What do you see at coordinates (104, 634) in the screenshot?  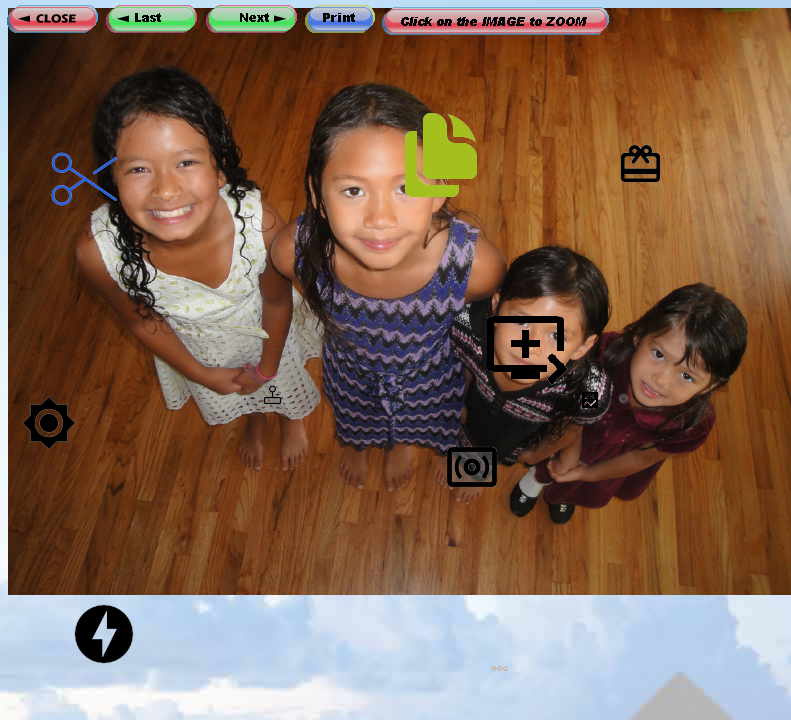 I see `indicates offline mode or cached content available` at bounding box center [104, 634].